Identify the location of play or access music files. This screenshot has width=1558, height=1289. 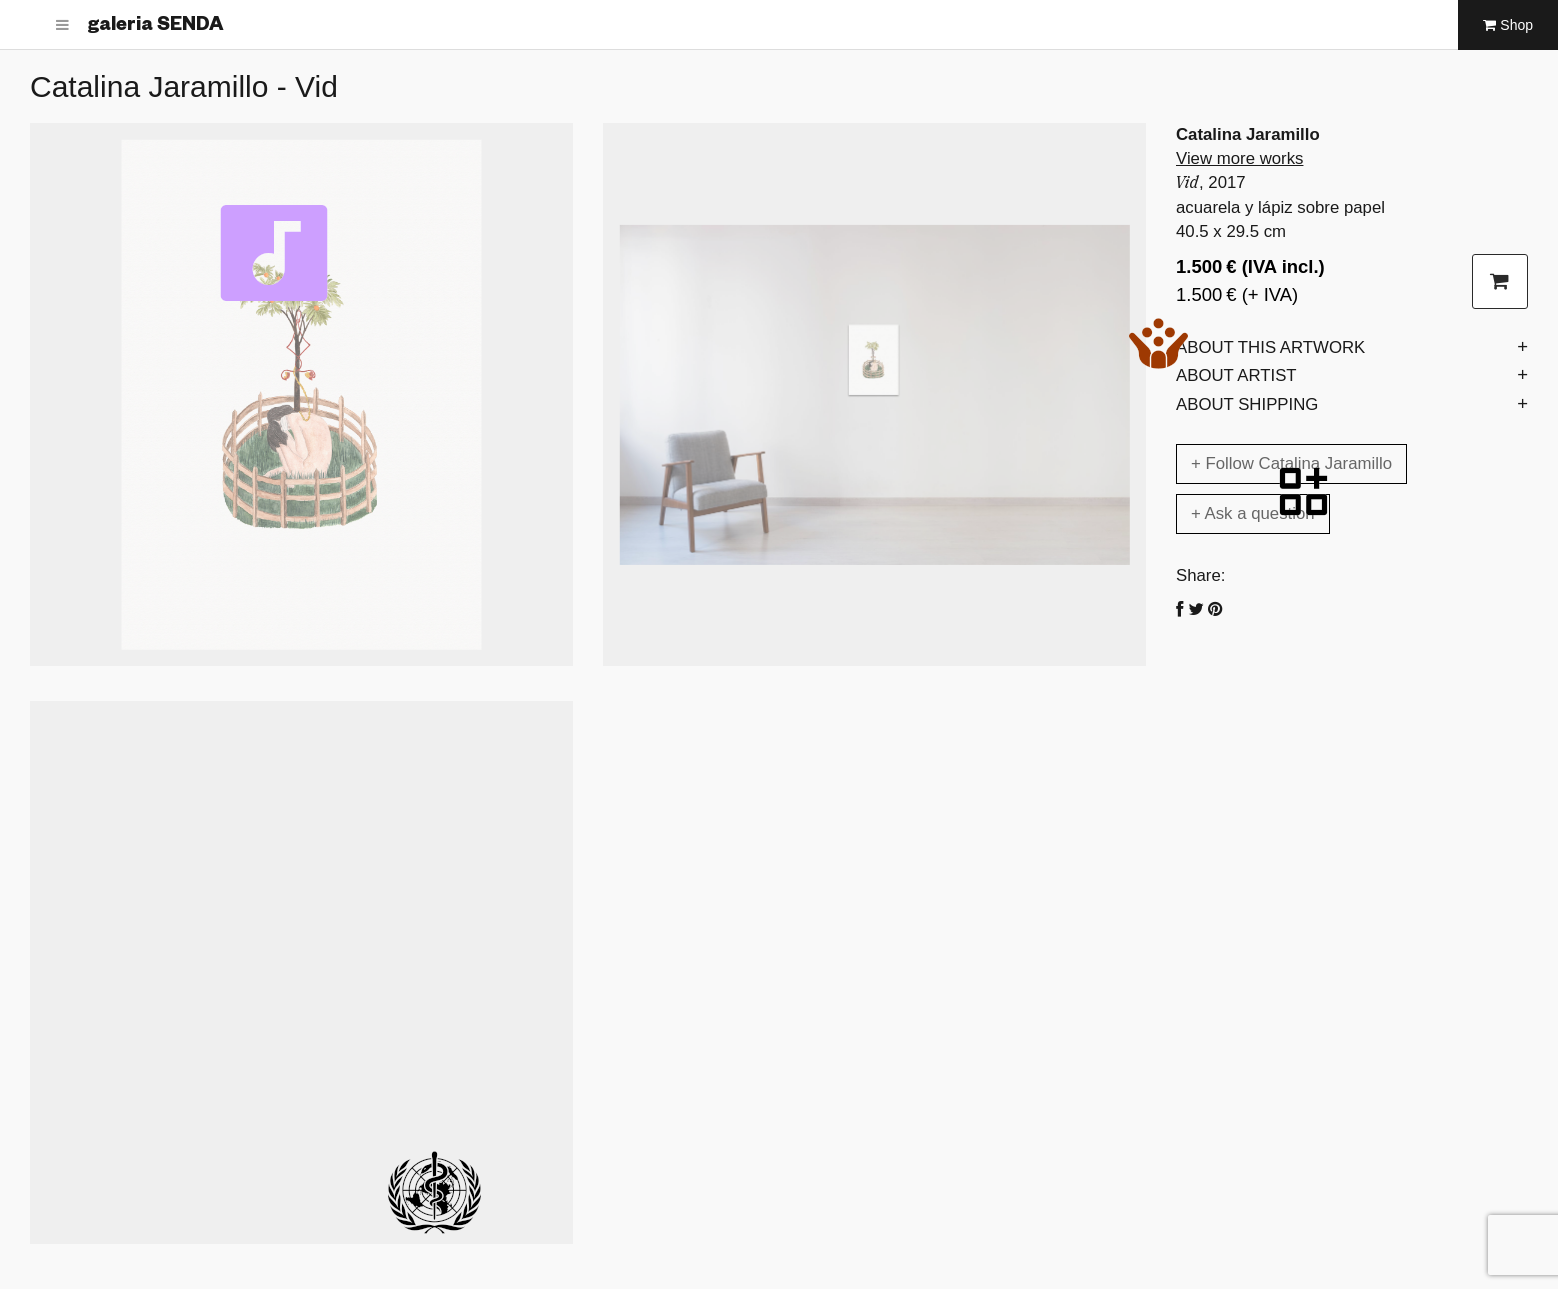
(274, 253).